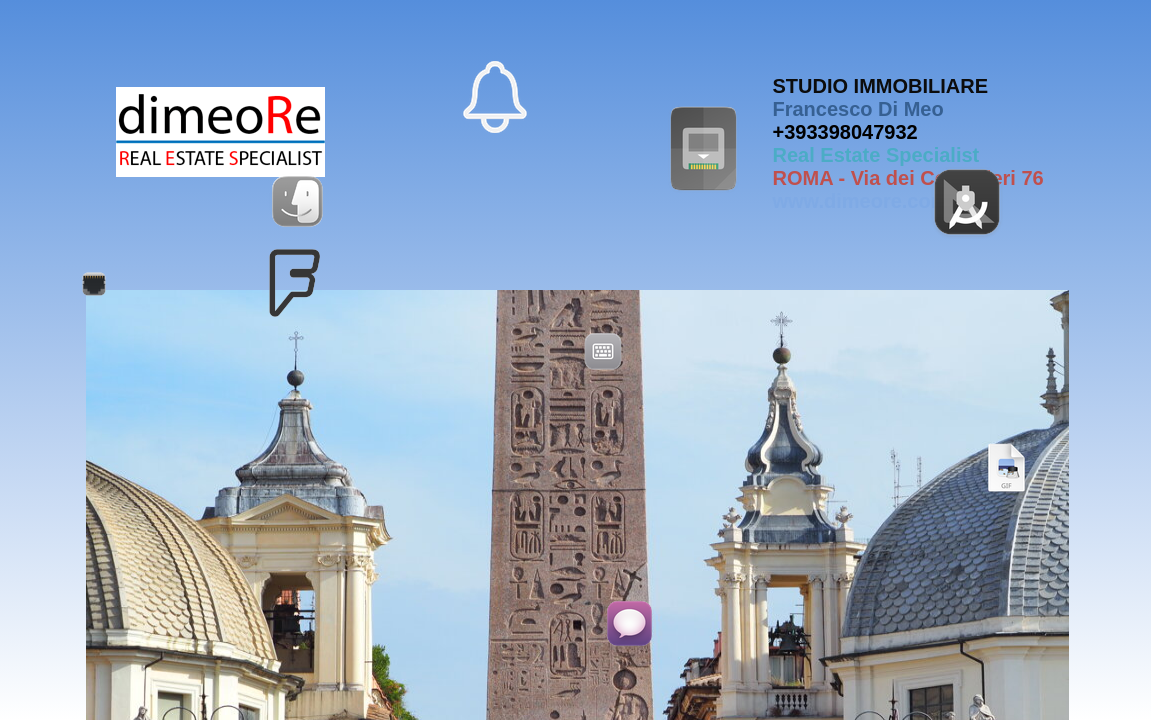  Describe the element at coordinates (94, 284) in the screenshot. I see `ethernet port connection settings` at that location.